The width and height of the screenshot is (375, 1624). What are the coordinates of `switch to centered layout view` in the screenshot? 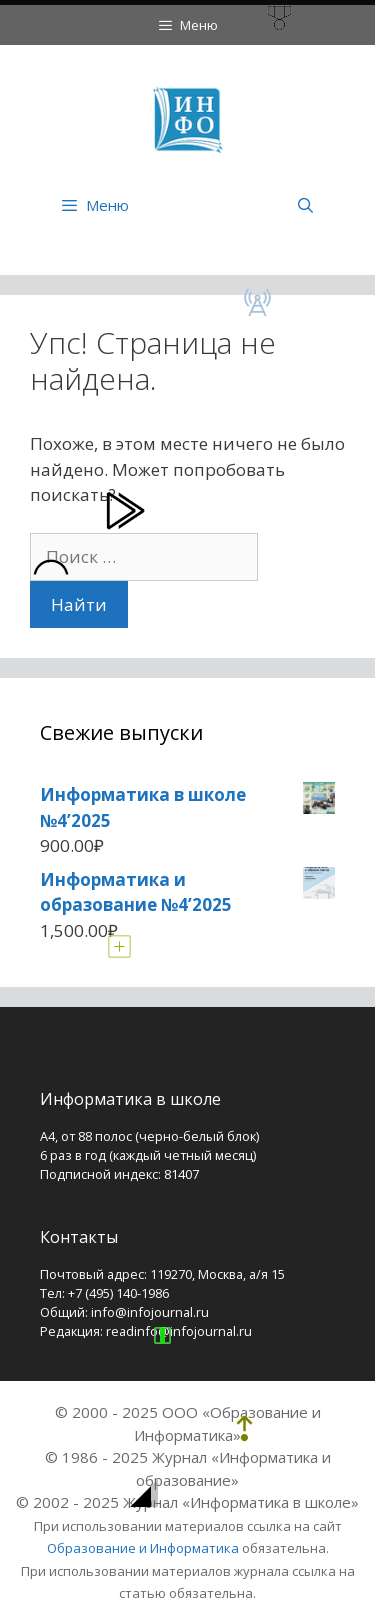 It's located at (162, 1335).